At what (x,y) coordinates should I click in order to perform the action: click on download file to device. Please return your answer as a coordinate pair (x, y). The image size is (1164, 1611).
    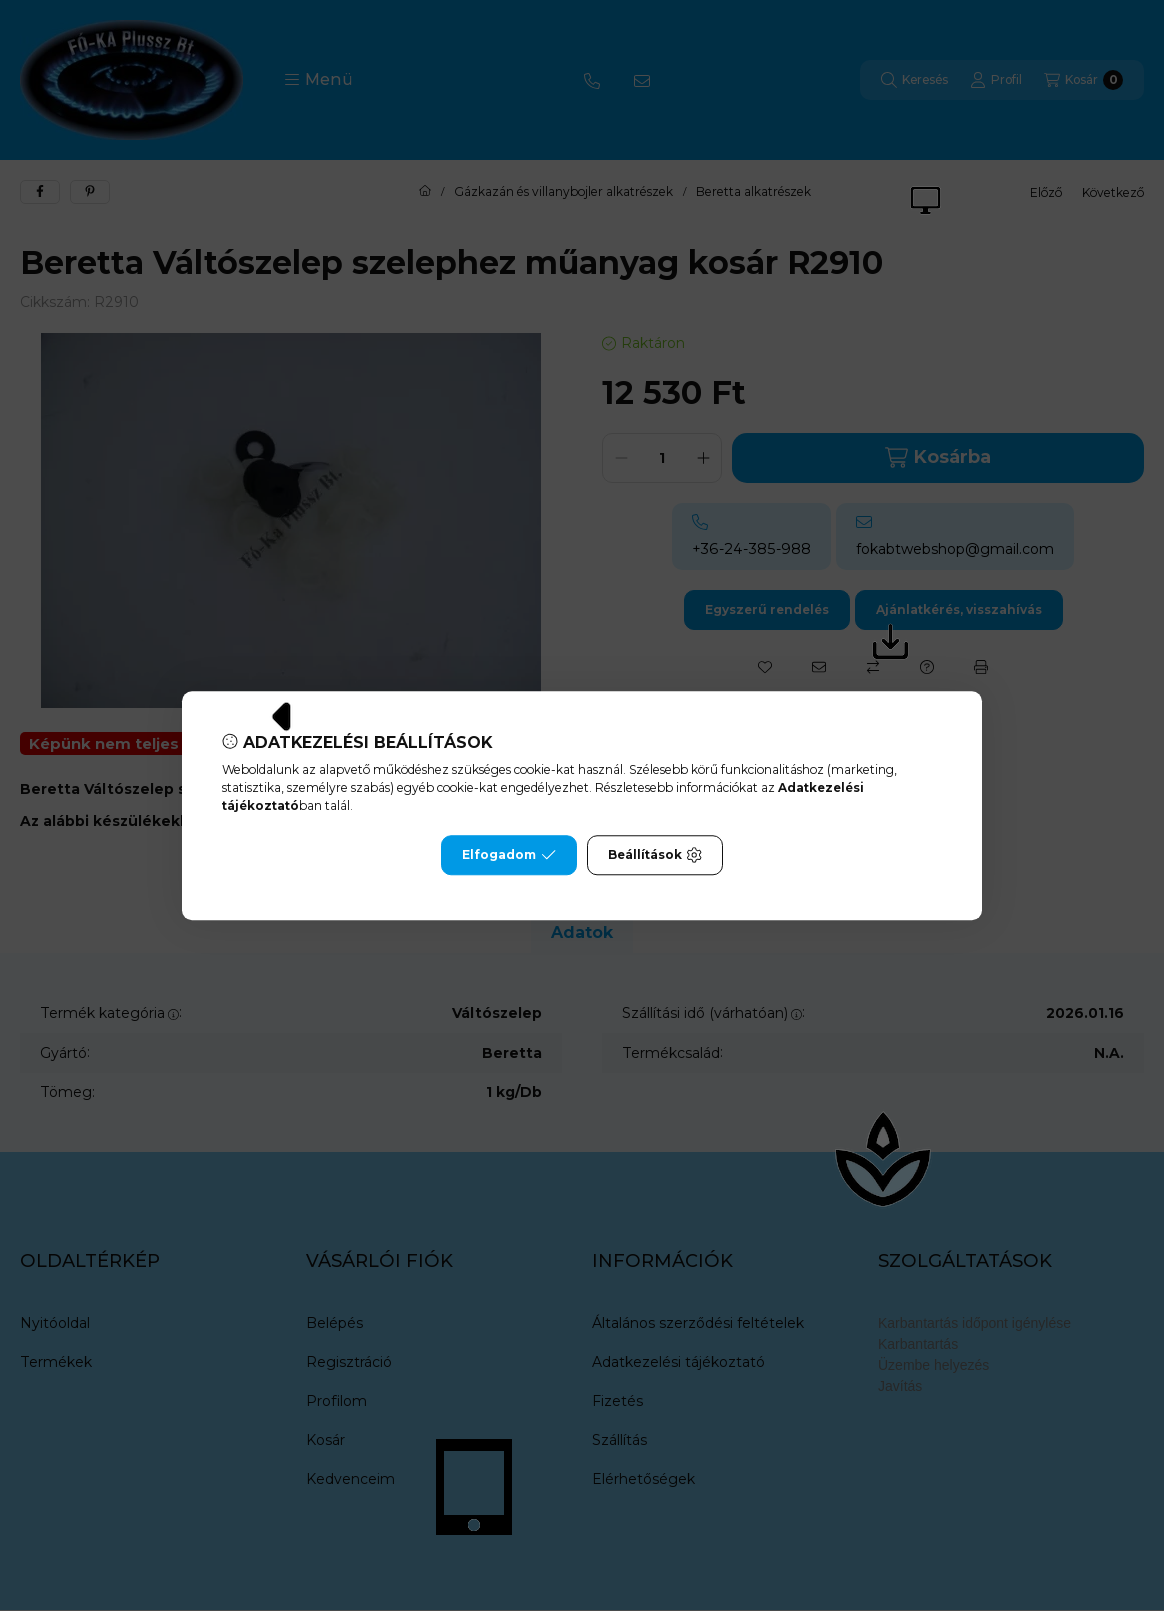
    Looking at the image, I should click on (890, 641).